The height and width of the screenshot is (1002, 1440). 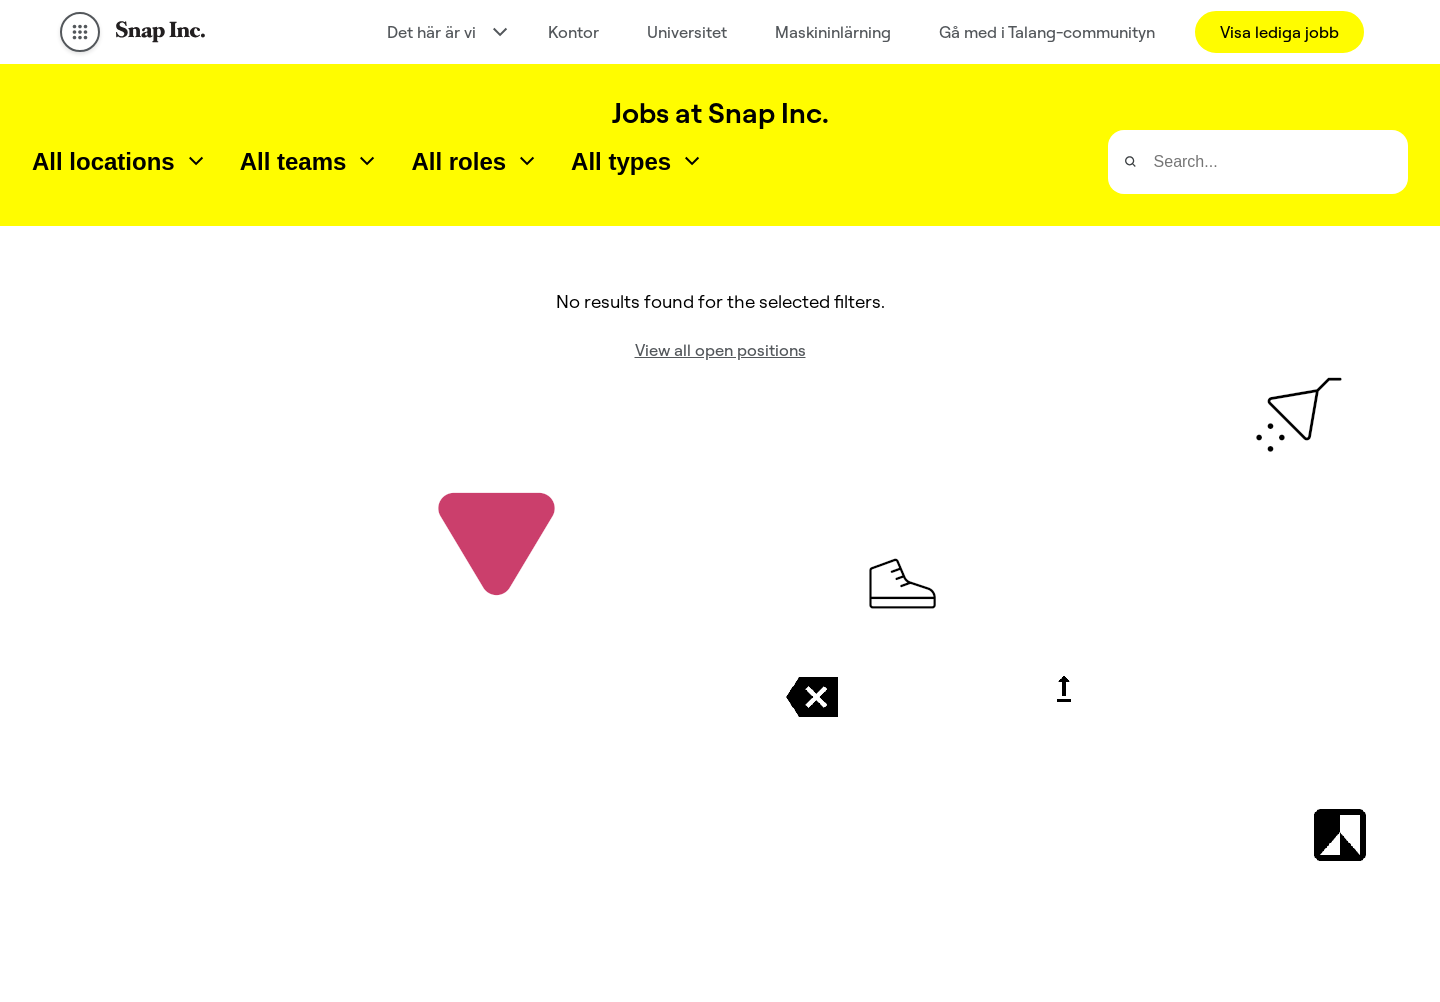 I want to click on shower or bathroom amenity indicator, so click(x=1297, y=410).